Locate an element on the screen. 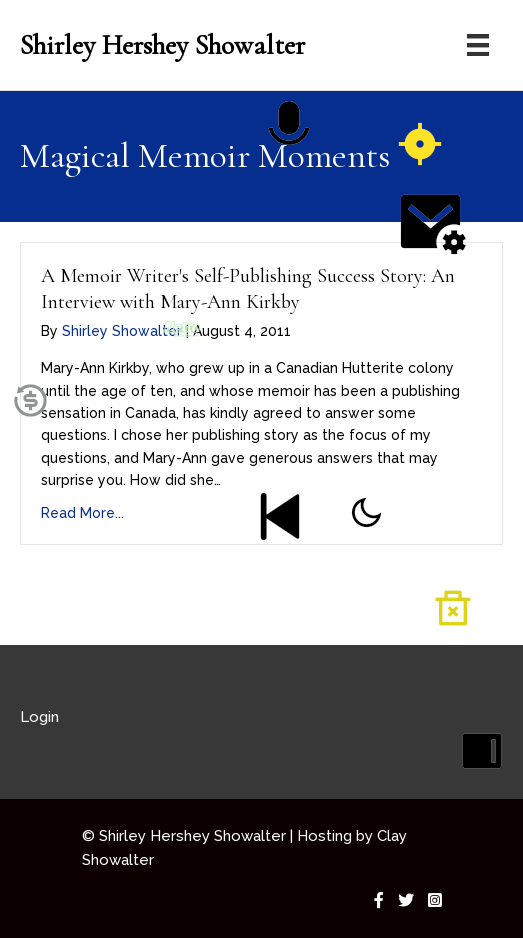 This screenshot has height=938, width=523. enable dark mode is located at coordinates (366, 512).